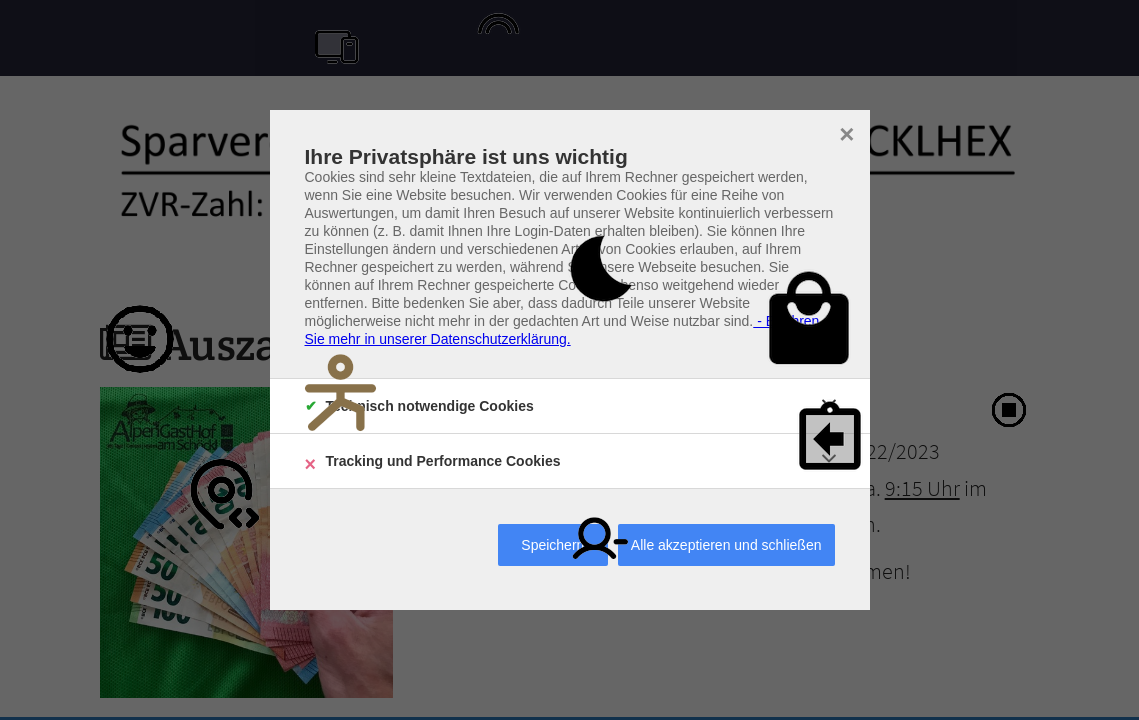  I want to click on manage connected devices, so click(336, 47).